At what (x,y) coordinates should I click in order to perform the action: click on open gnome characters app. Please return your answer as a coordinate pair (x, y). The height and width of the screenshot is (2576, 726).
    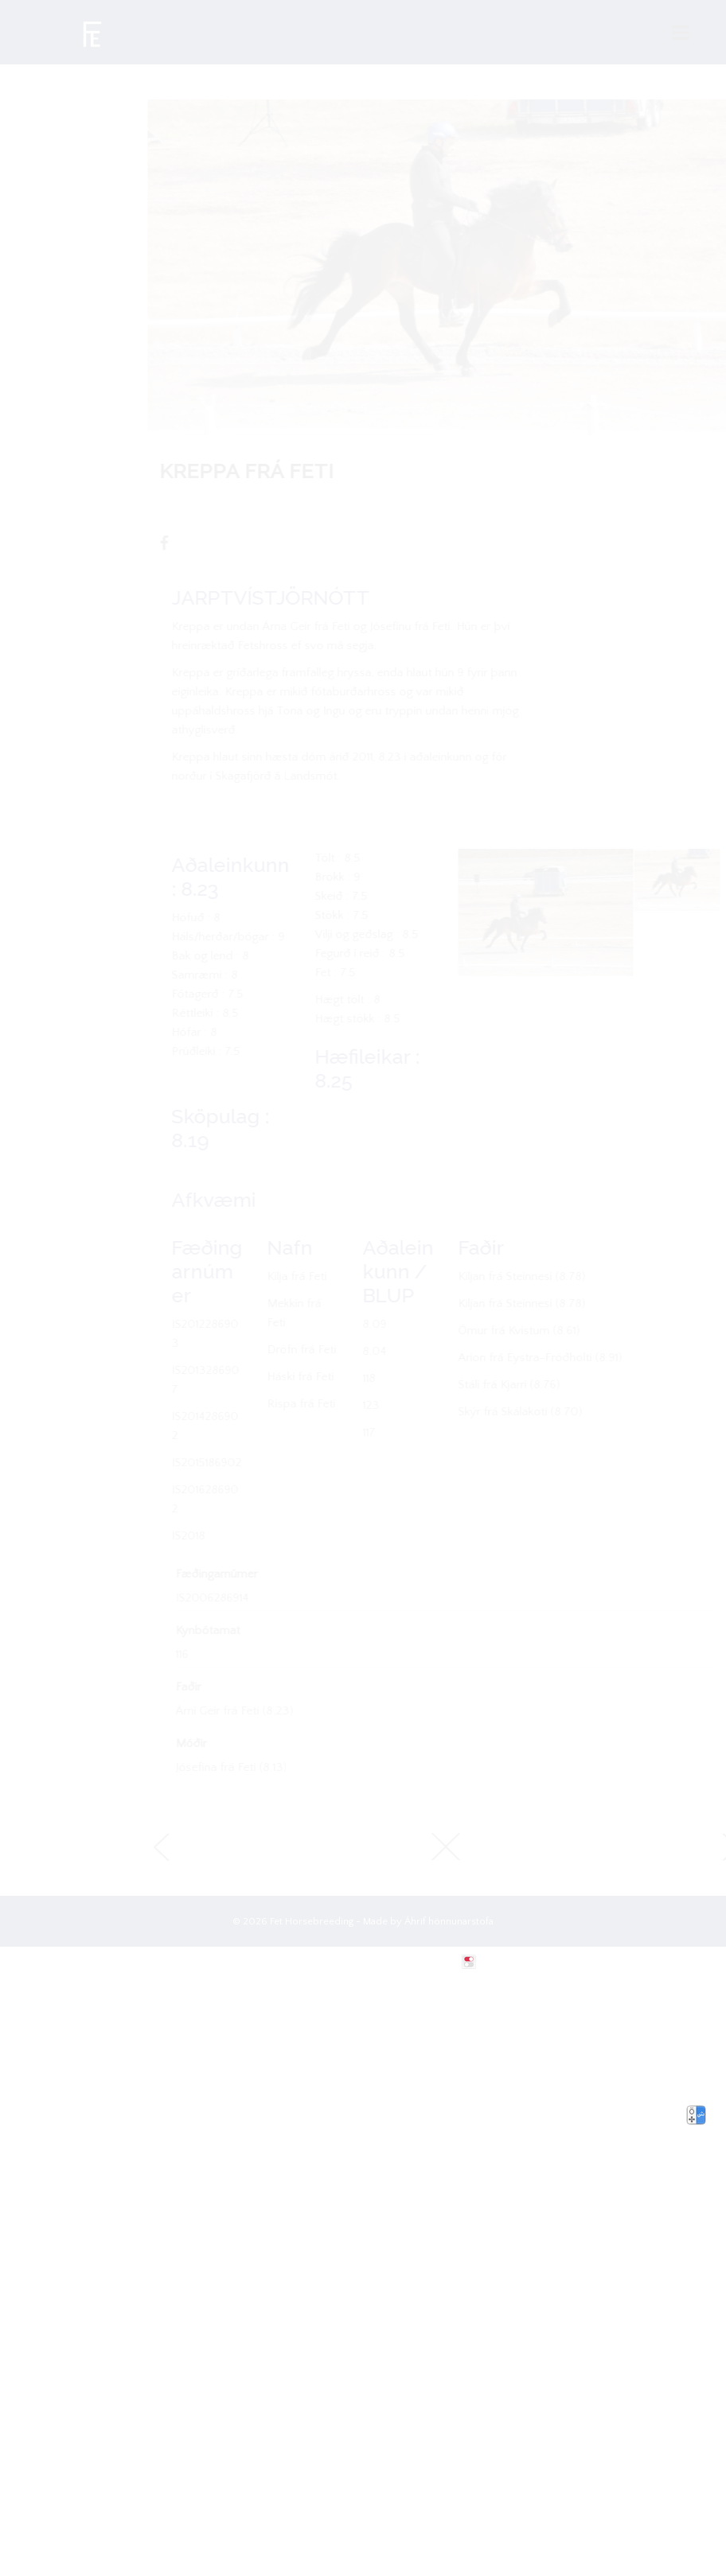
    Looking at the image, I should click on (696, 2115).